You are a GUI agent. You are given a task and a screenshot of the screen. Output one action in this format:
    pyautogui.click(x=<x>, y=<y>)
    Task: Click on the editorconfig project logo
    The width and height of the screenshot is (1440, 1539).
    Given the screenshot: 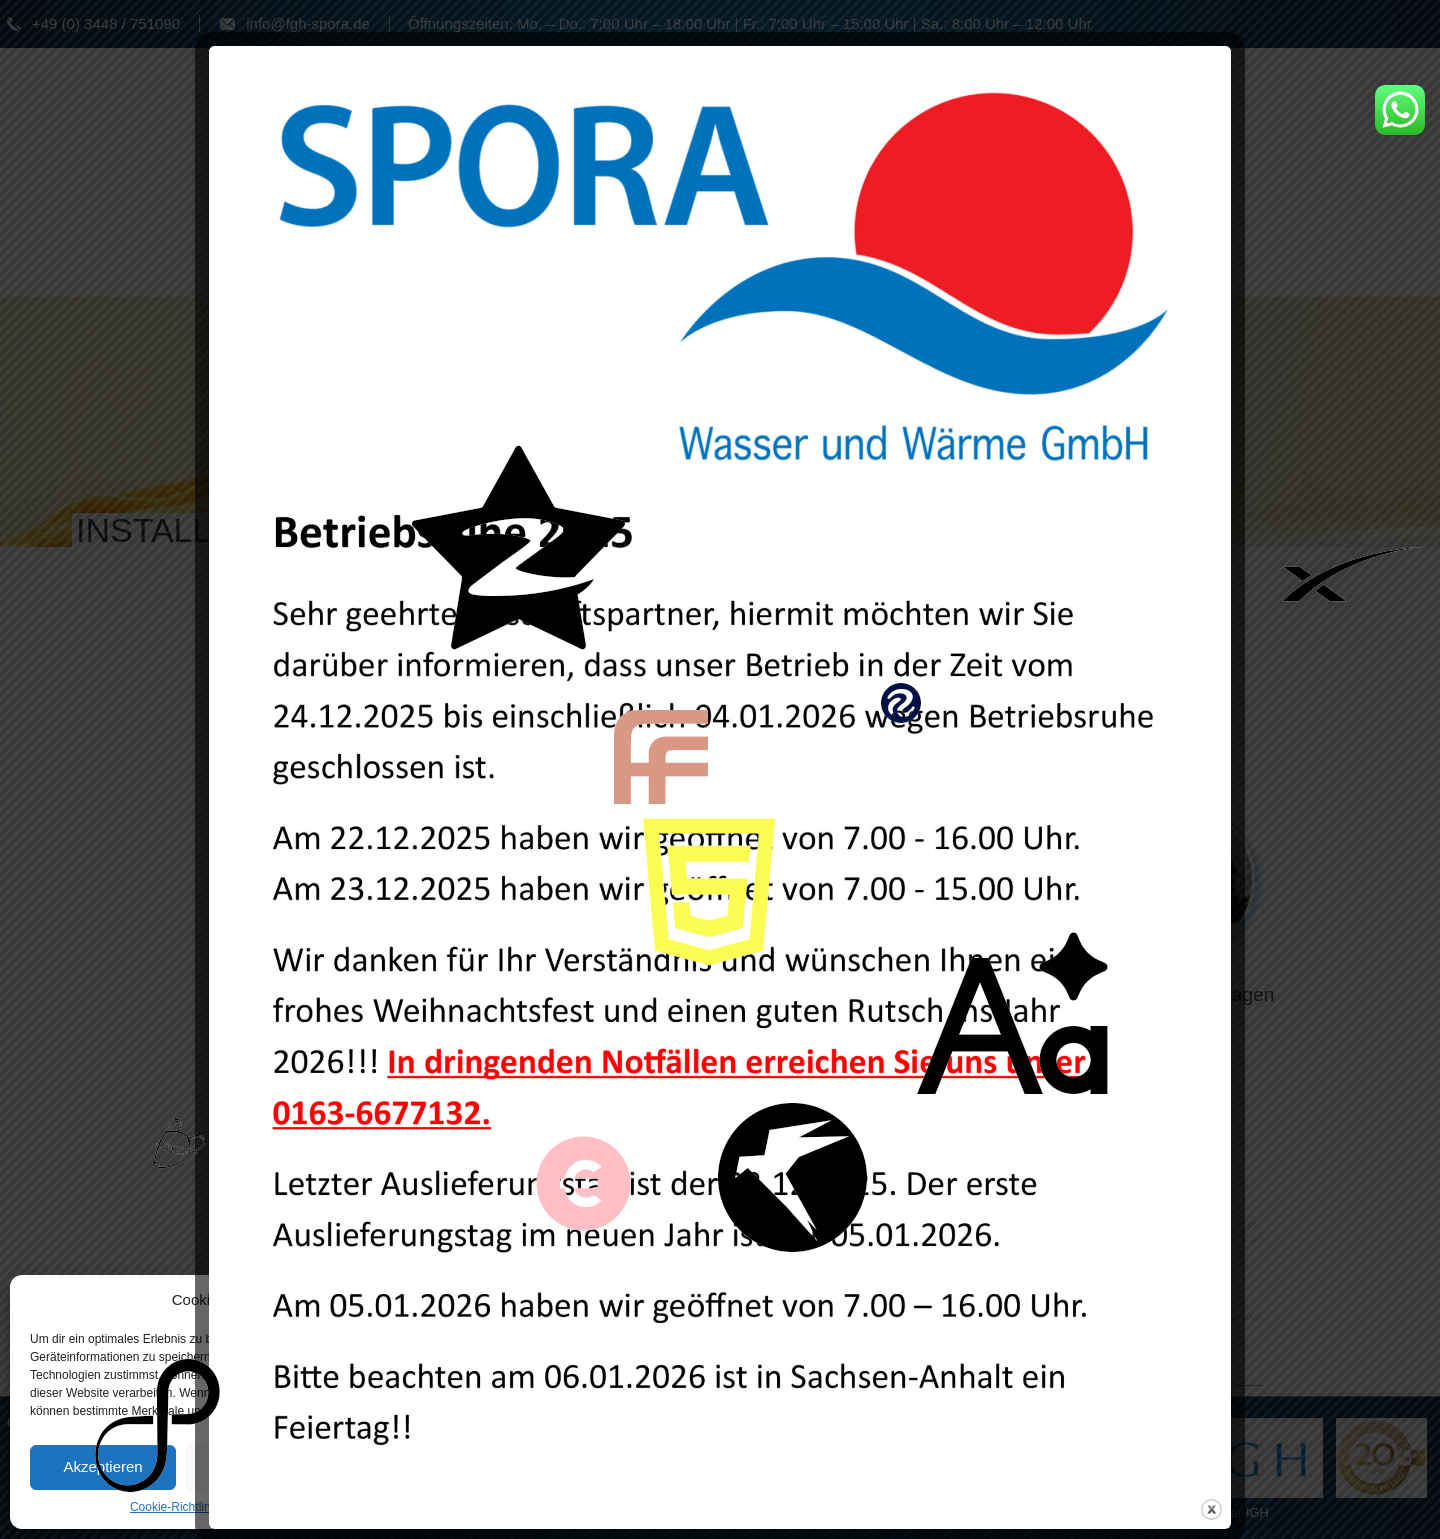 What is the action you would take?
    pyautogui.click(x=179, y=1143)
    